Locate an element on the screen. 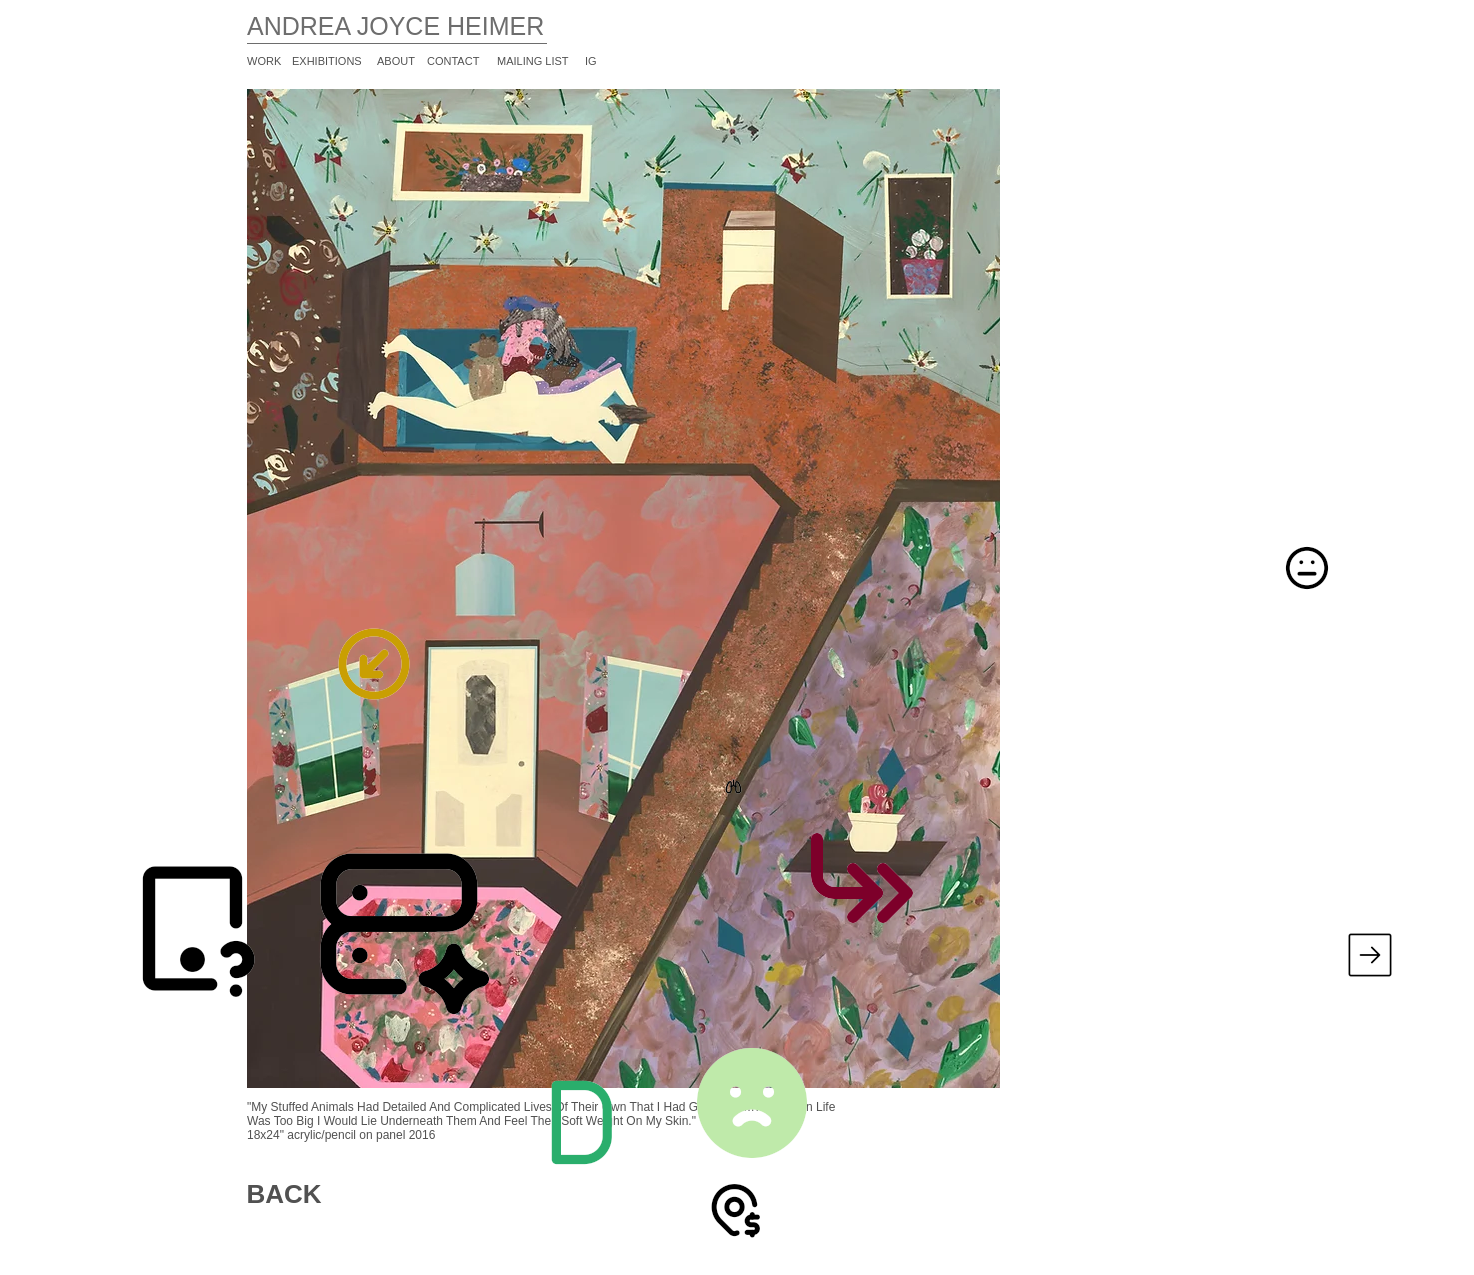 The height and width of the screenshot is (1275, 1474). find nearby financial services or ATMs is located at coordinates (734, 1209).